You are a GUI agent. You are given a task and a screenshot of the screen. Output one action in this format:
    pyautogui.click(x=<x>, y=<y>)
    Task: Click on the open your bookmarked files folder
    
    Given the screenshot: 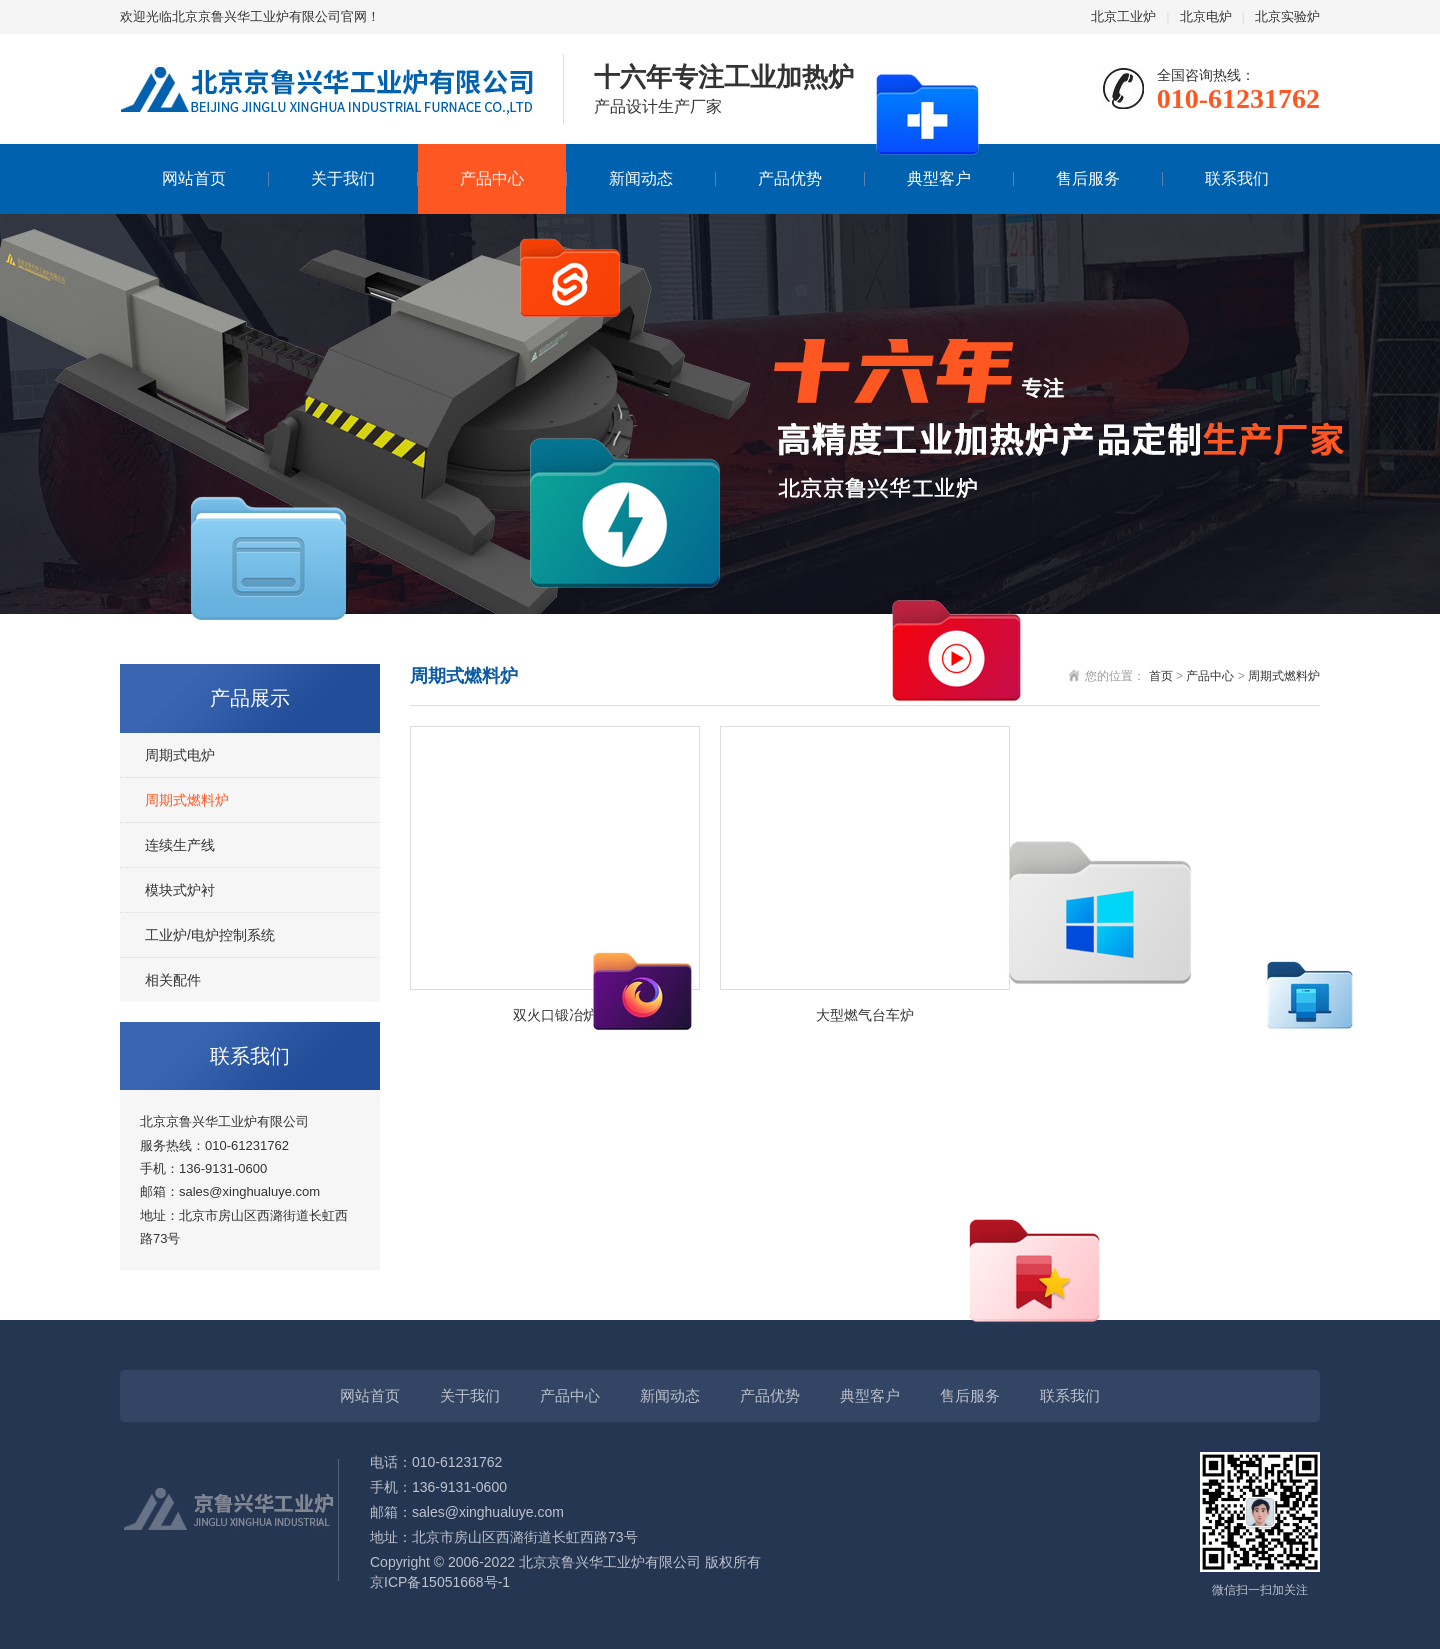 What is the action you would take?
    pyautogui.click(x=1034, y=1274)
    